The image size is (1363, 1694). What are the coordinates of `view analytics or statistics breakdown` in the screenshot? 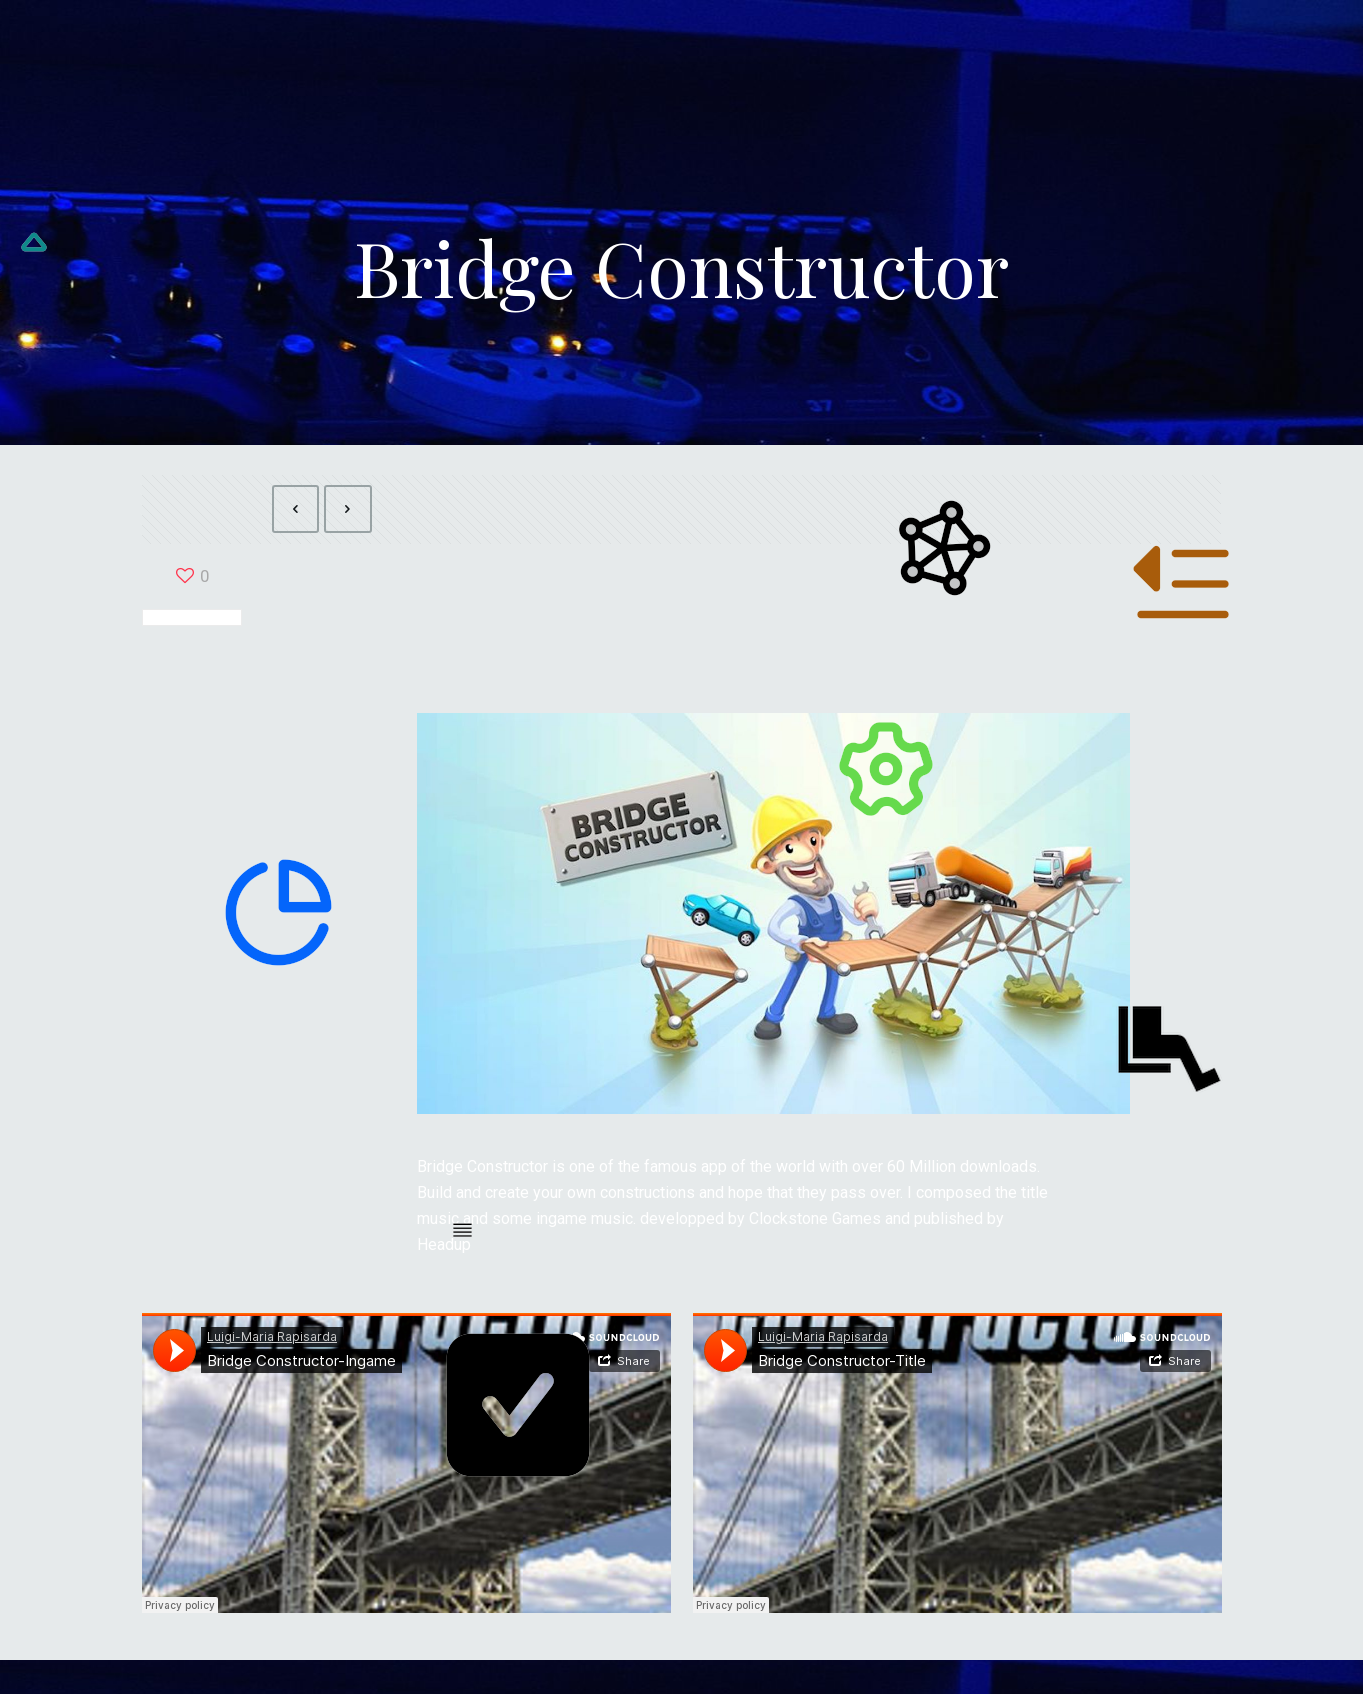 It's located at (278, 912).